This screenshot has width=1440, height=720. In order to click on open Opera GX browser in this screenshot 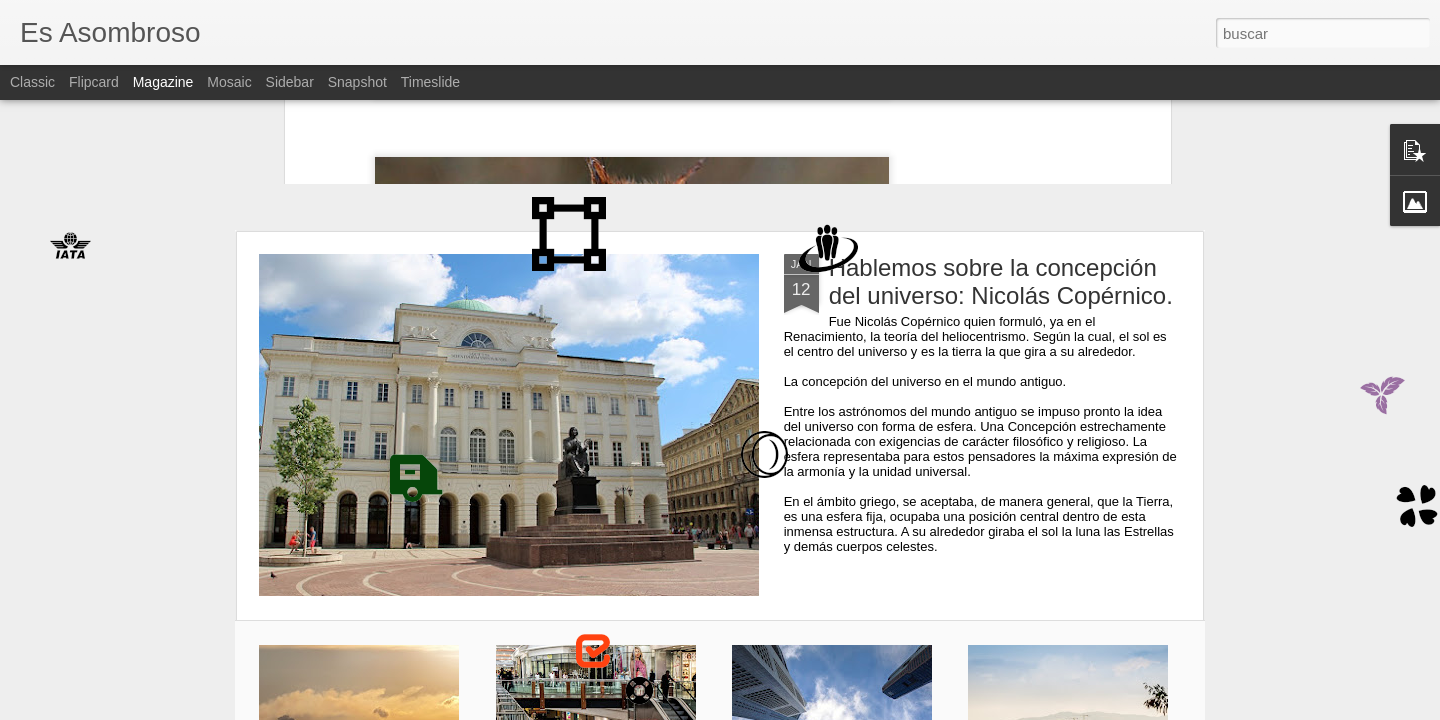, I will do `click(764, 454)`.